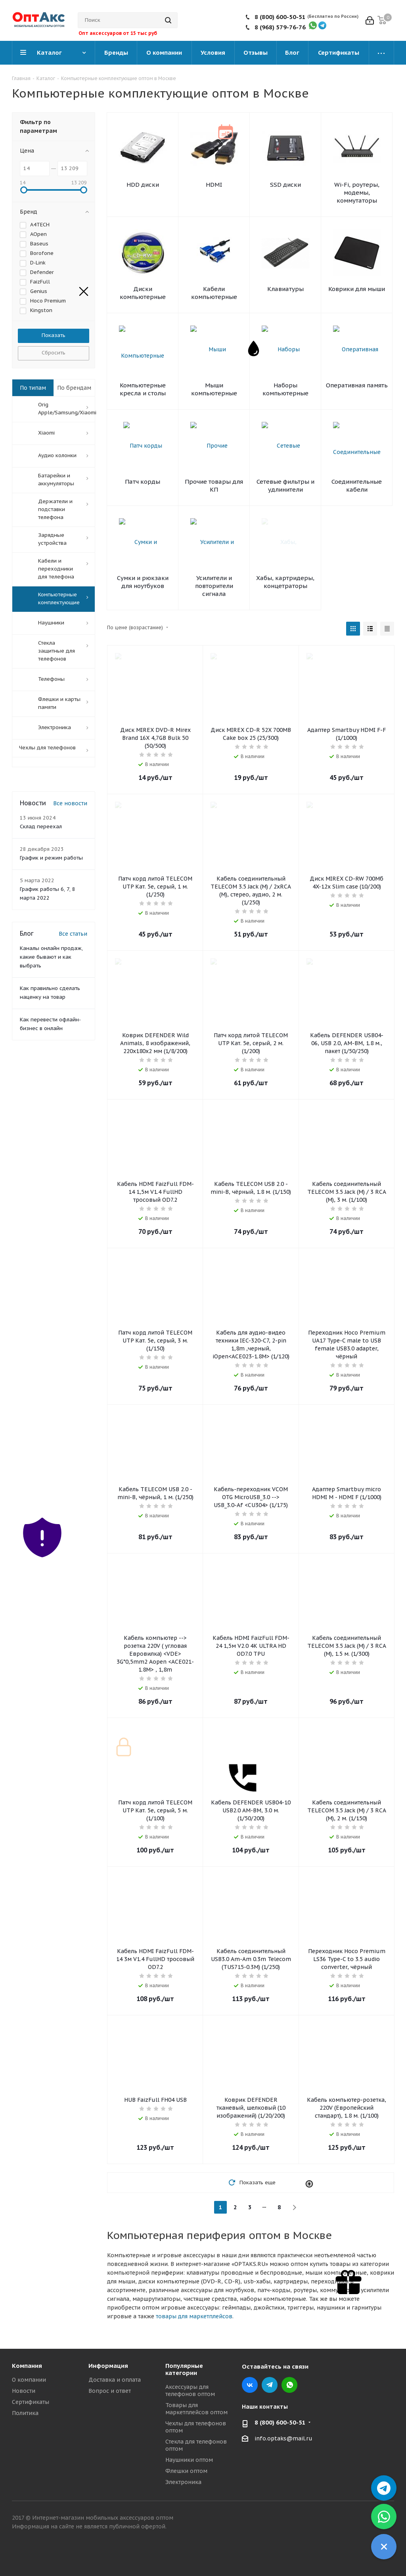  I want to click on access voicemail or phone messages, so click(243, 1778).